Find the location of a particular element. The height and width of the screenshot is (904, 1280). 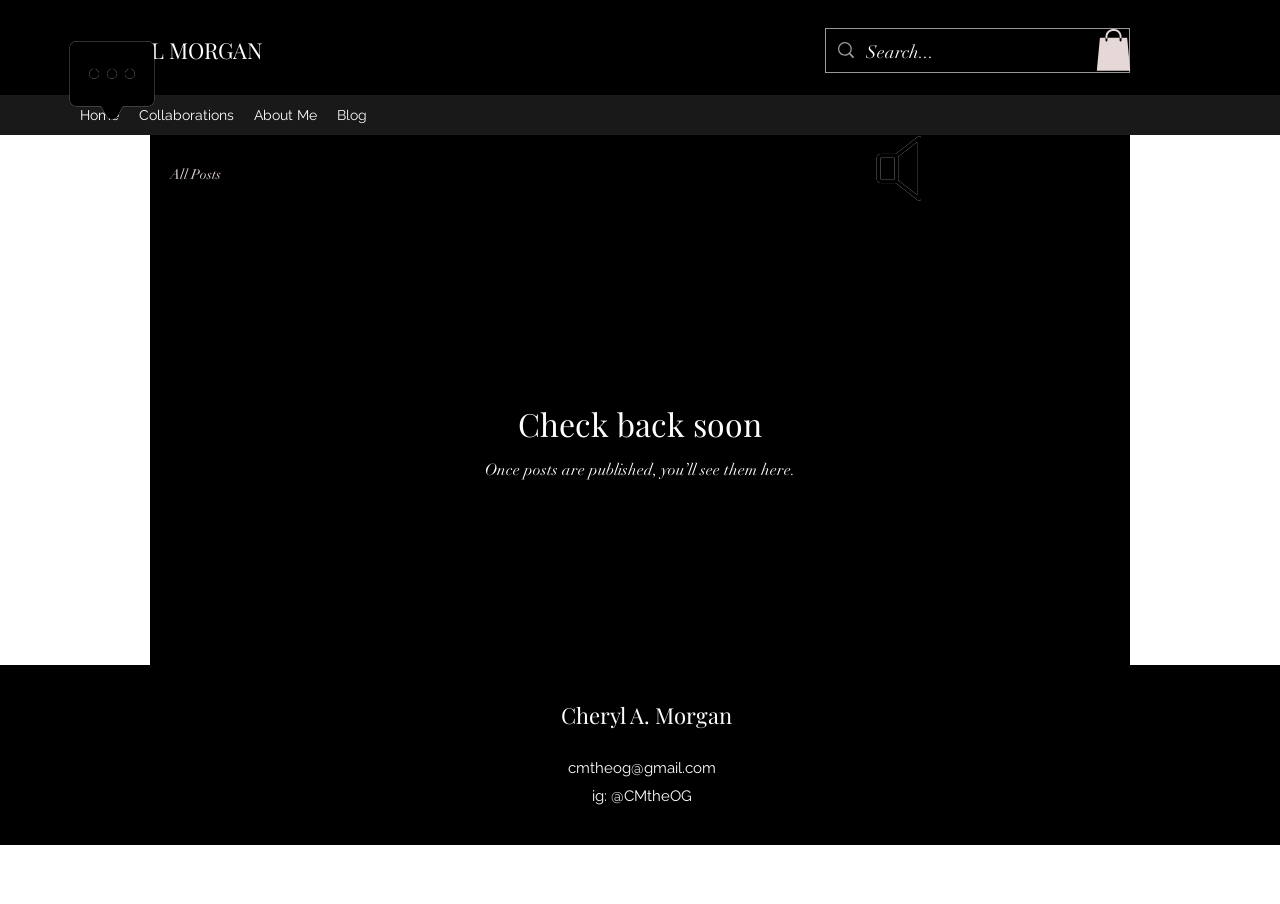

open chat or messaging is located at coordinates (112, 77).